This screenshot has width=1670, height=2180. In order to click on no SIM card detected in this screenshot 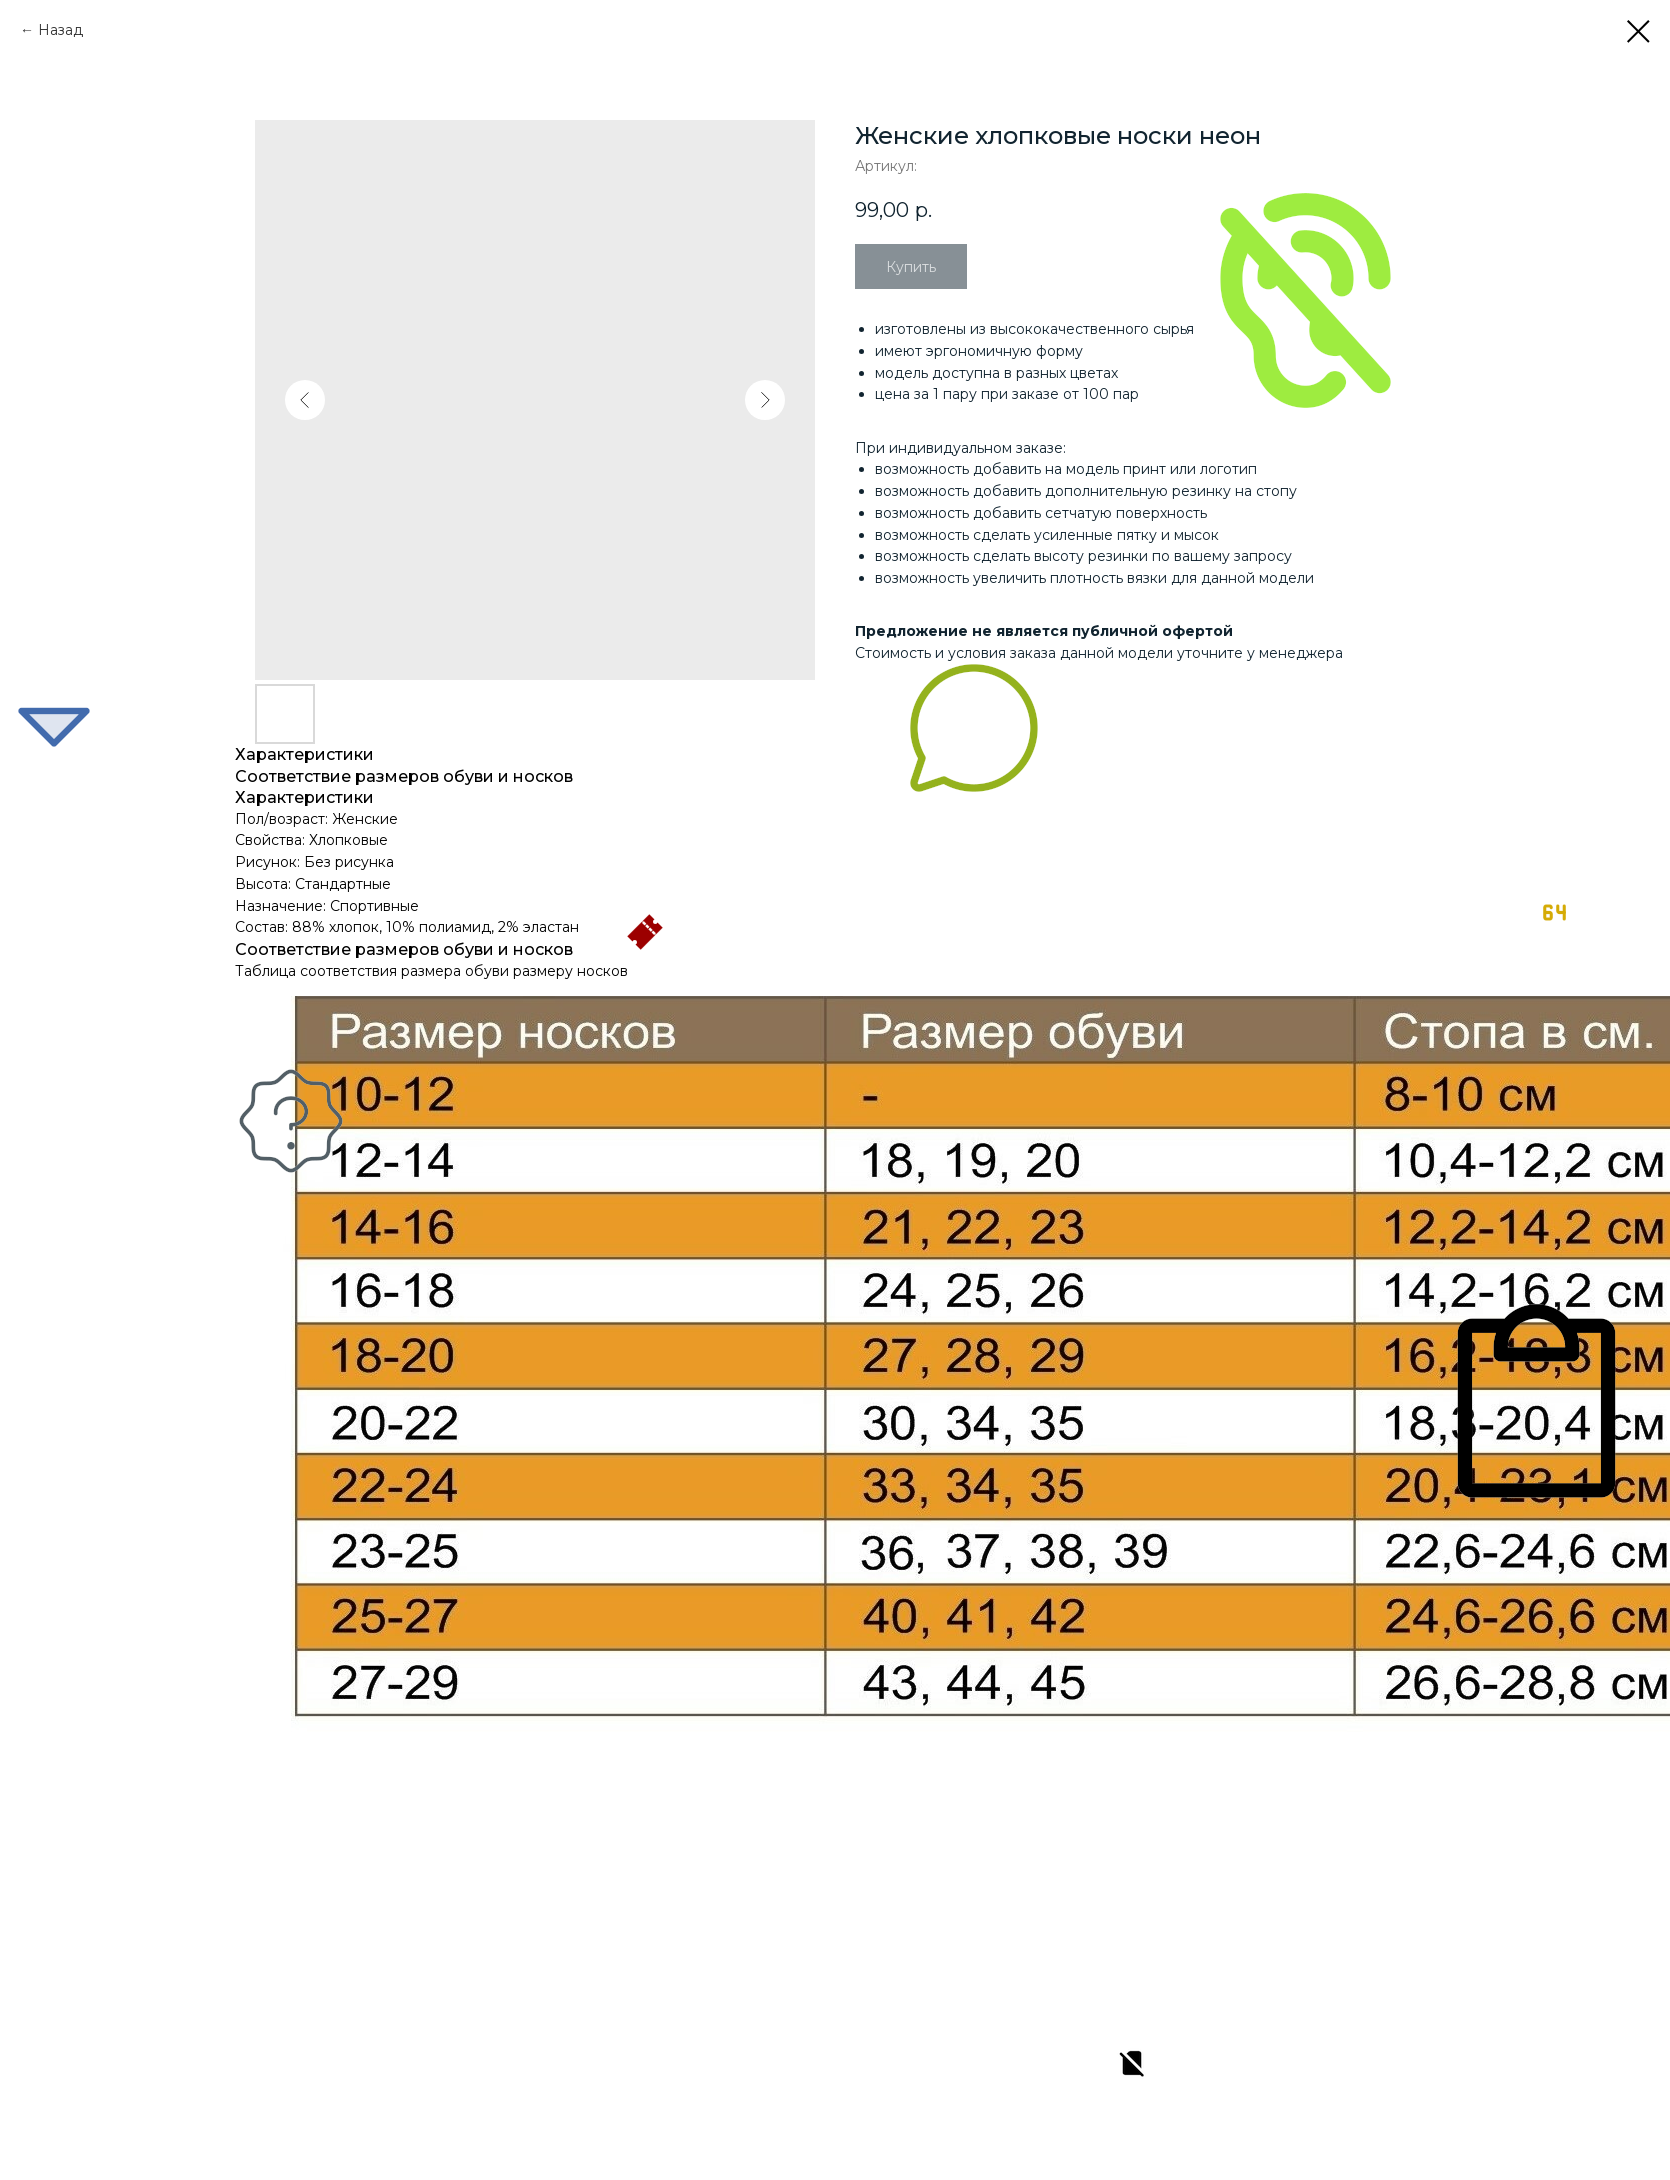, I will do `click(1132, 2063)`.